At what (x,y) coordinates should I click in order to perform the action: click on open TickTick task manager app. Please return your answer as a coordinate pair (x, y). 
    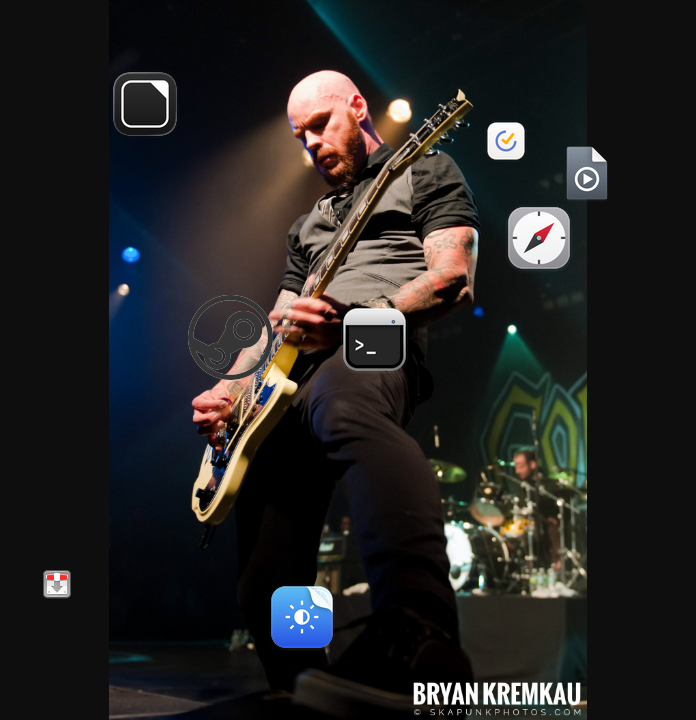
    Looking at the image, I should click on (506, 141).